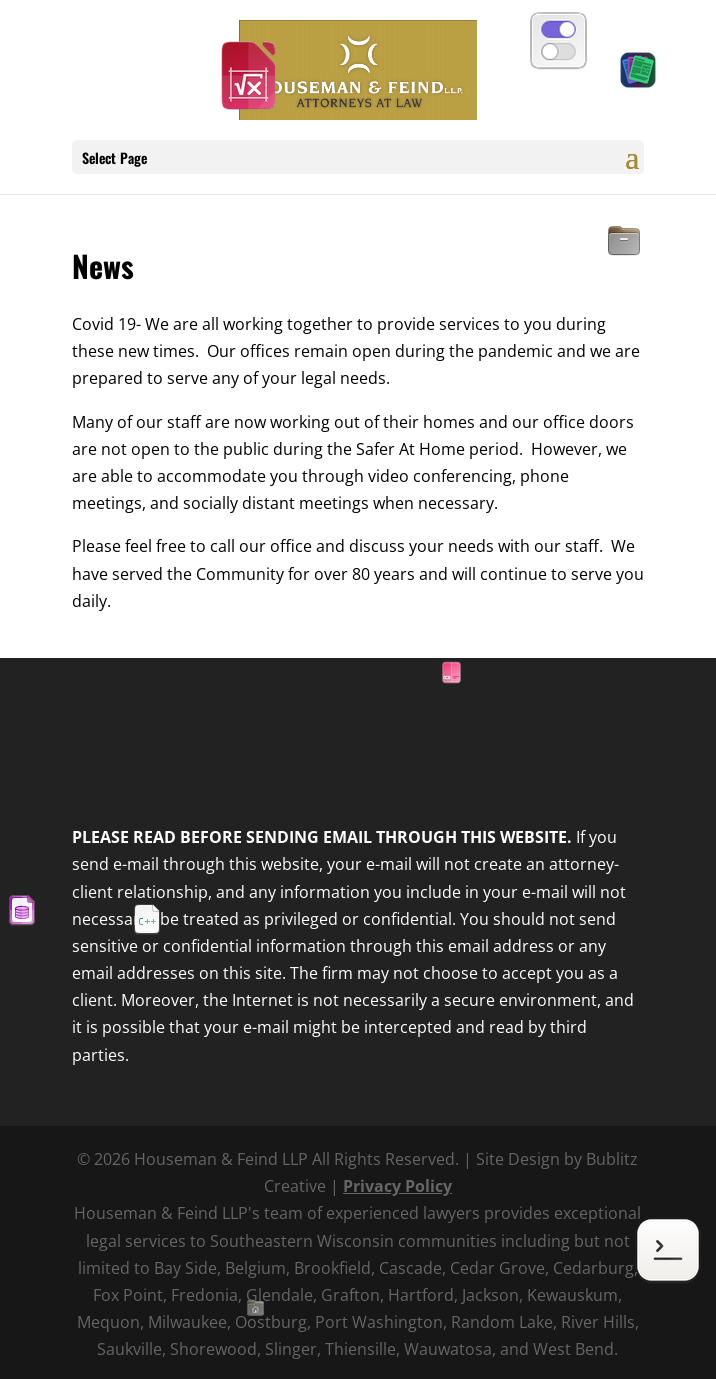 This screenshot has height=1379, width=716. What do you see at coordinates (624, 240) in the screenshot?
I see `open the file manager` at bounding box center [624, 240].